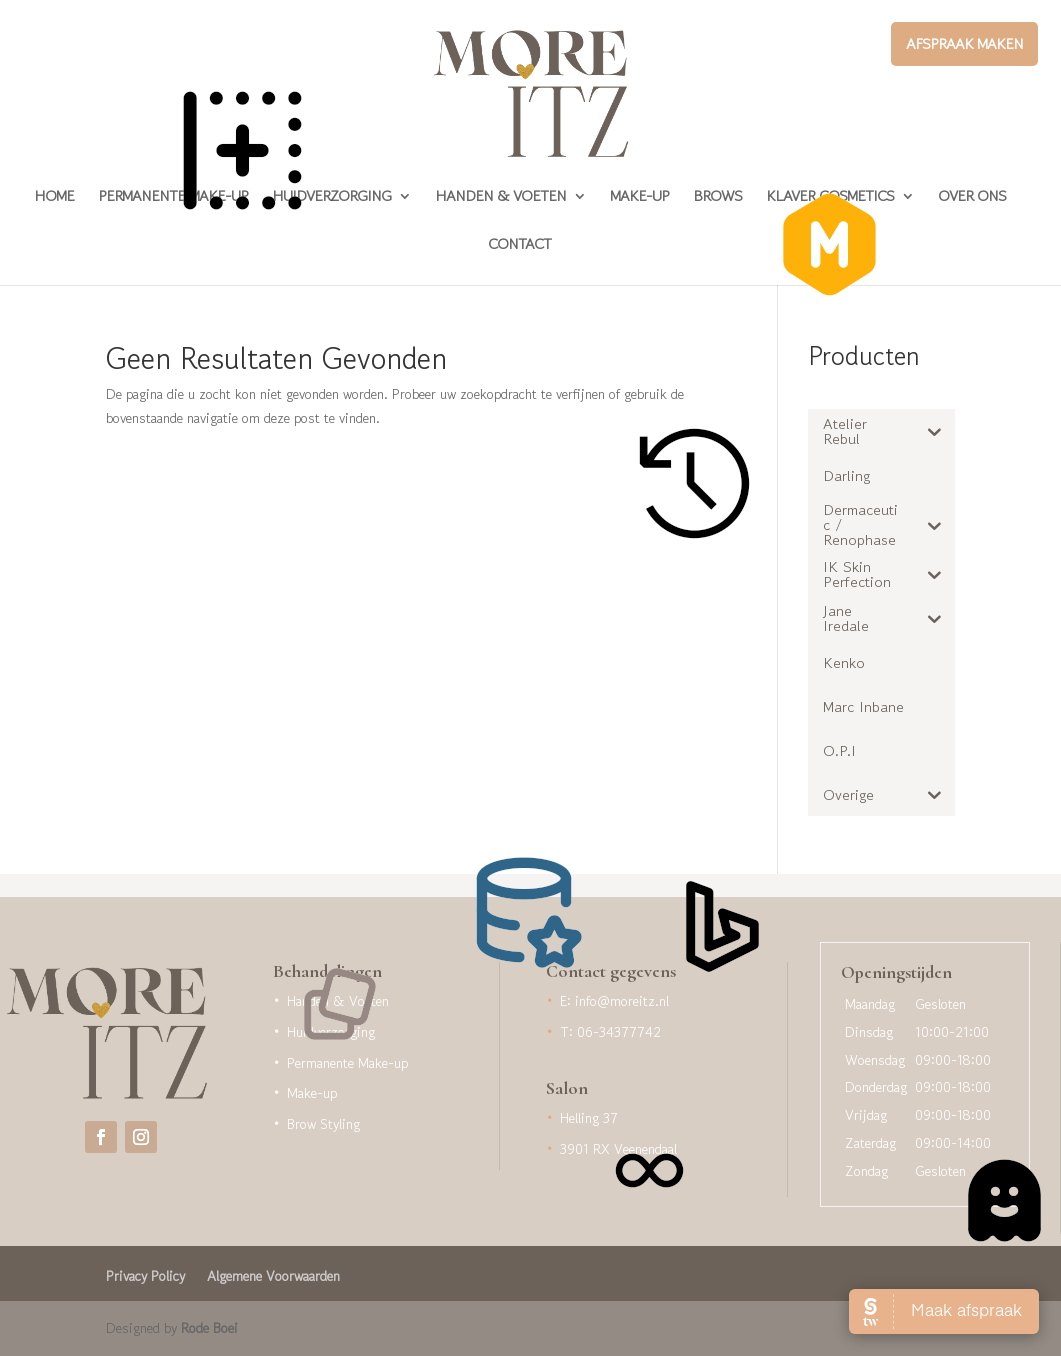  I want to click on search with microsoft bing, so click(722, 926).